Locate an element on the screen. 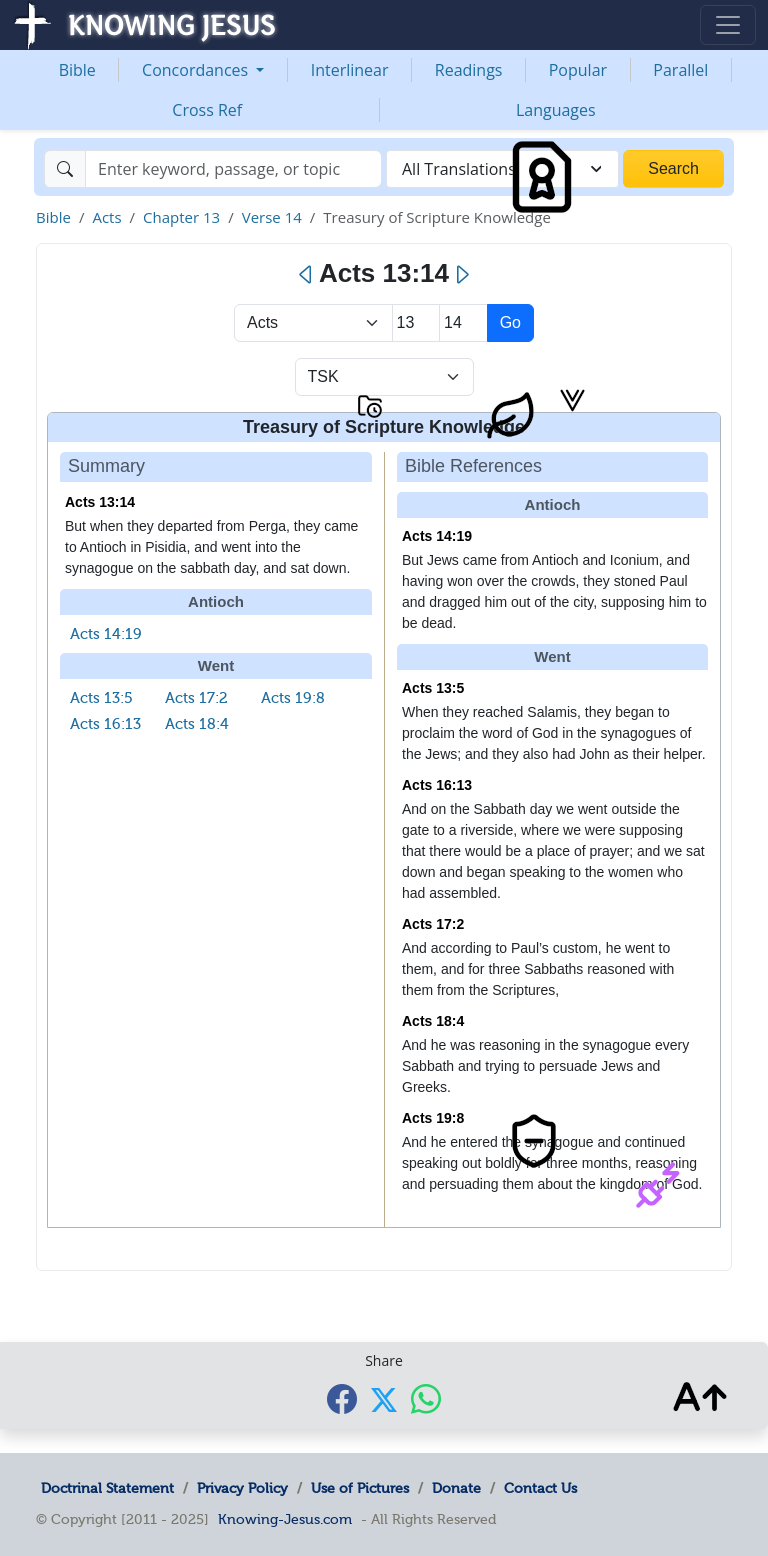  increase font size is located at coordinates (700, 1399).